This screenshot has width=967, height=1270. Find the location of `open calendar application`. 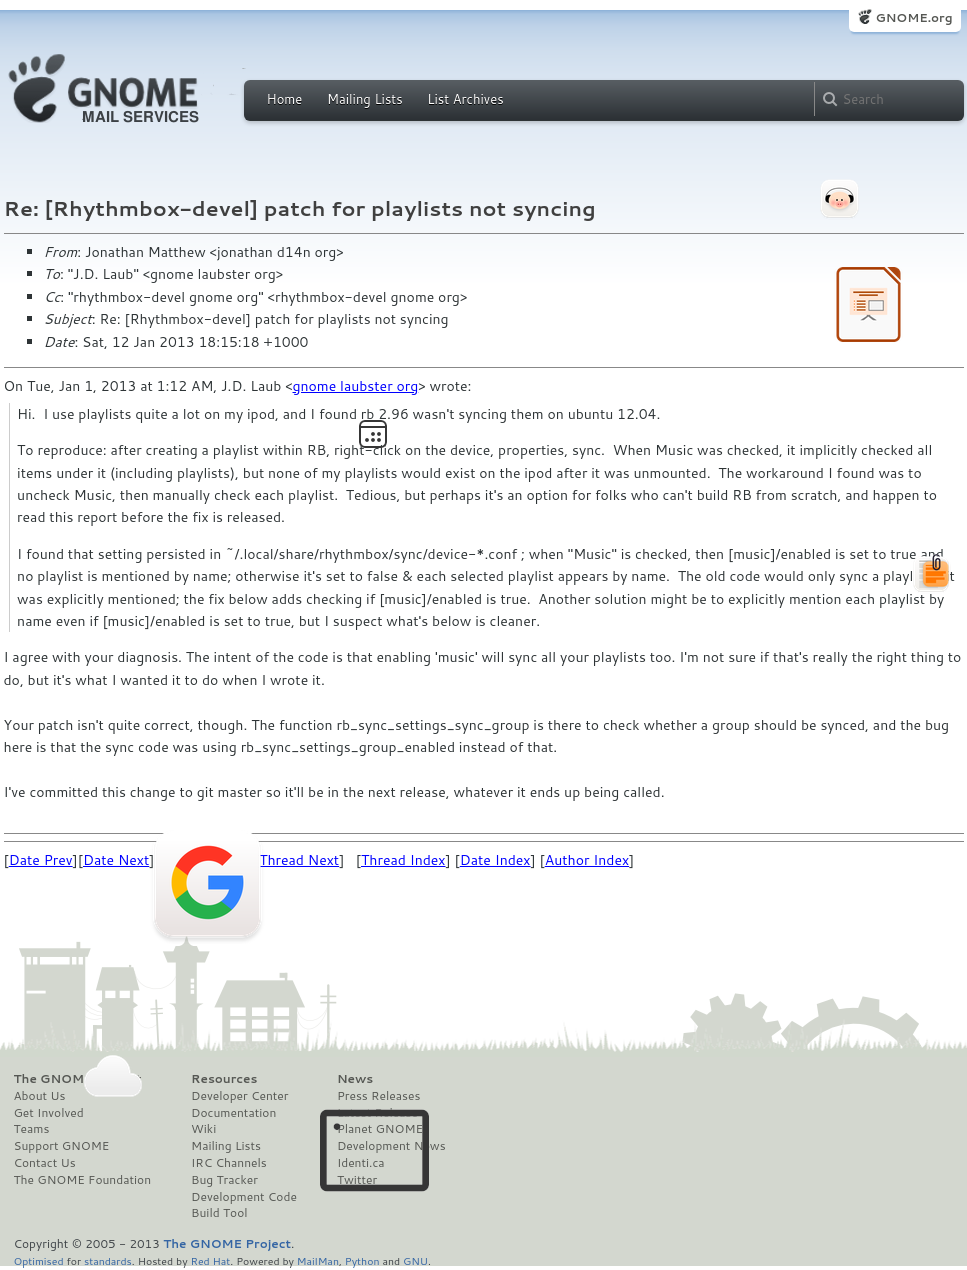

open calendar application is located at coordinates (373, 434).